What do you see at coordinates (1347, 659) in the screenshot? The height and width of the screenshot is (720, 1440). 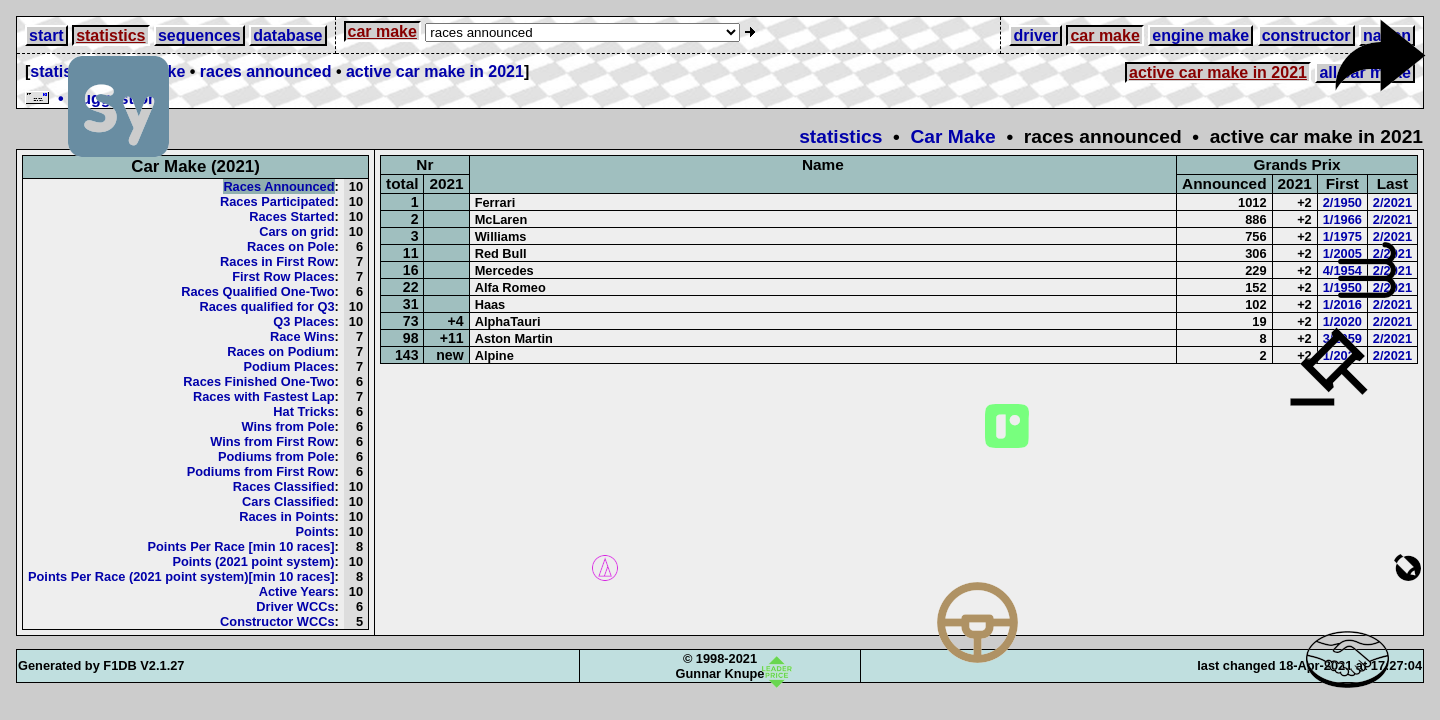 I see `pay with mercado pago` at bounding box center [1347, 659].